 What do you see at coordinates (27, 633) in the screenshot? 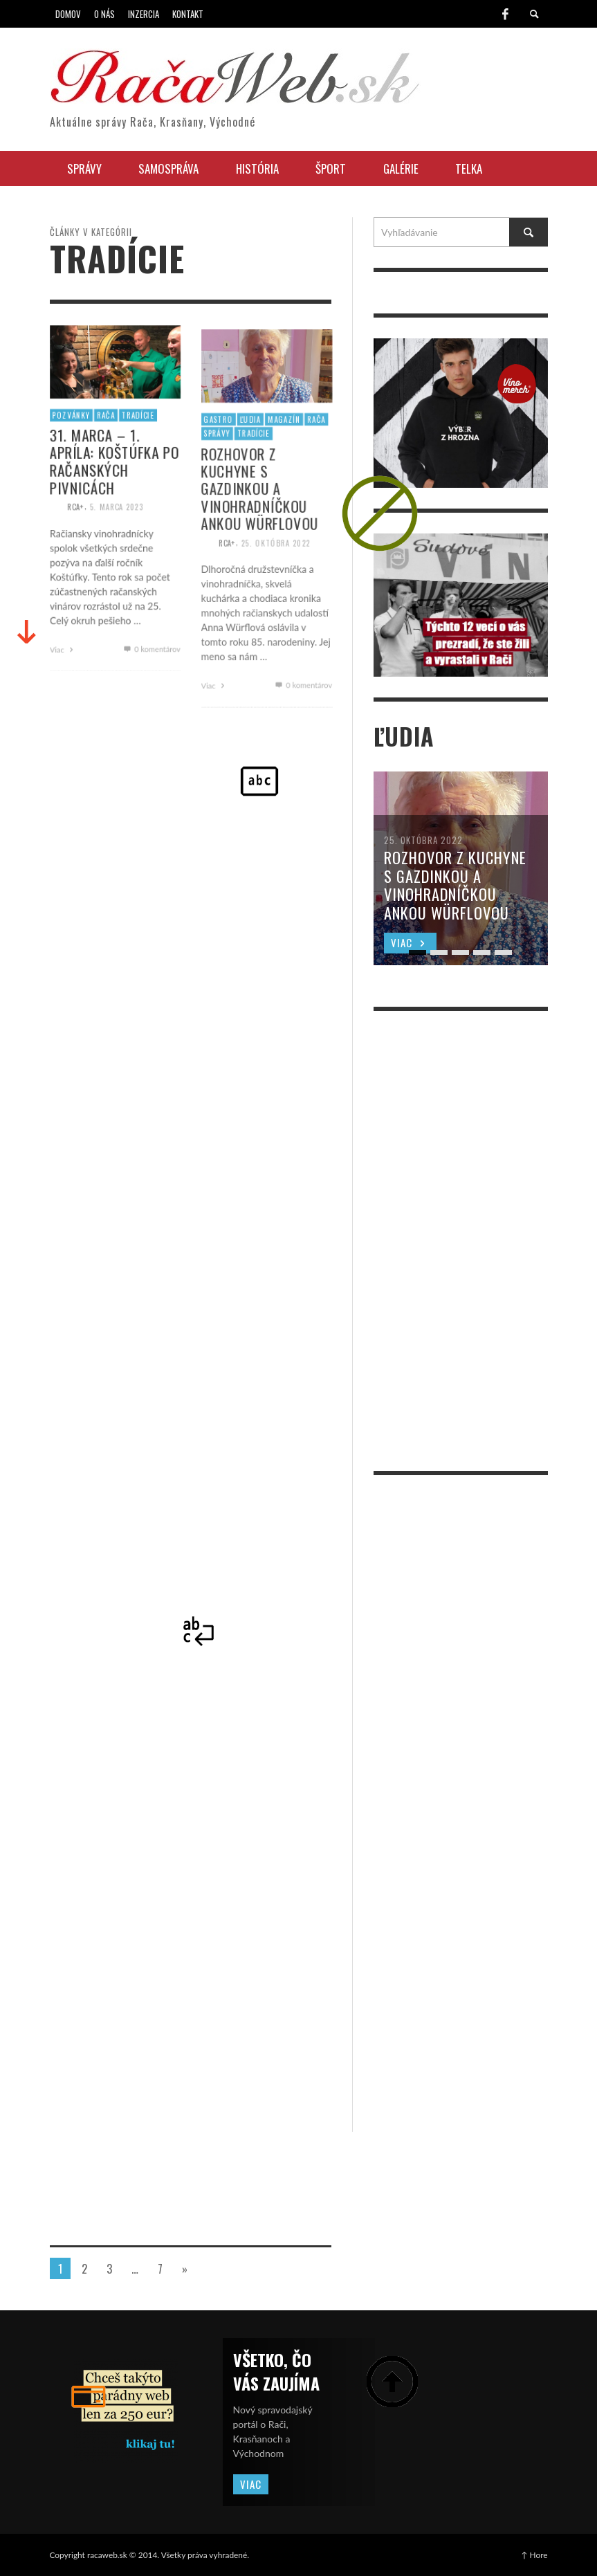
I see `scroll down or view more content` at bounding box center [27, 633].